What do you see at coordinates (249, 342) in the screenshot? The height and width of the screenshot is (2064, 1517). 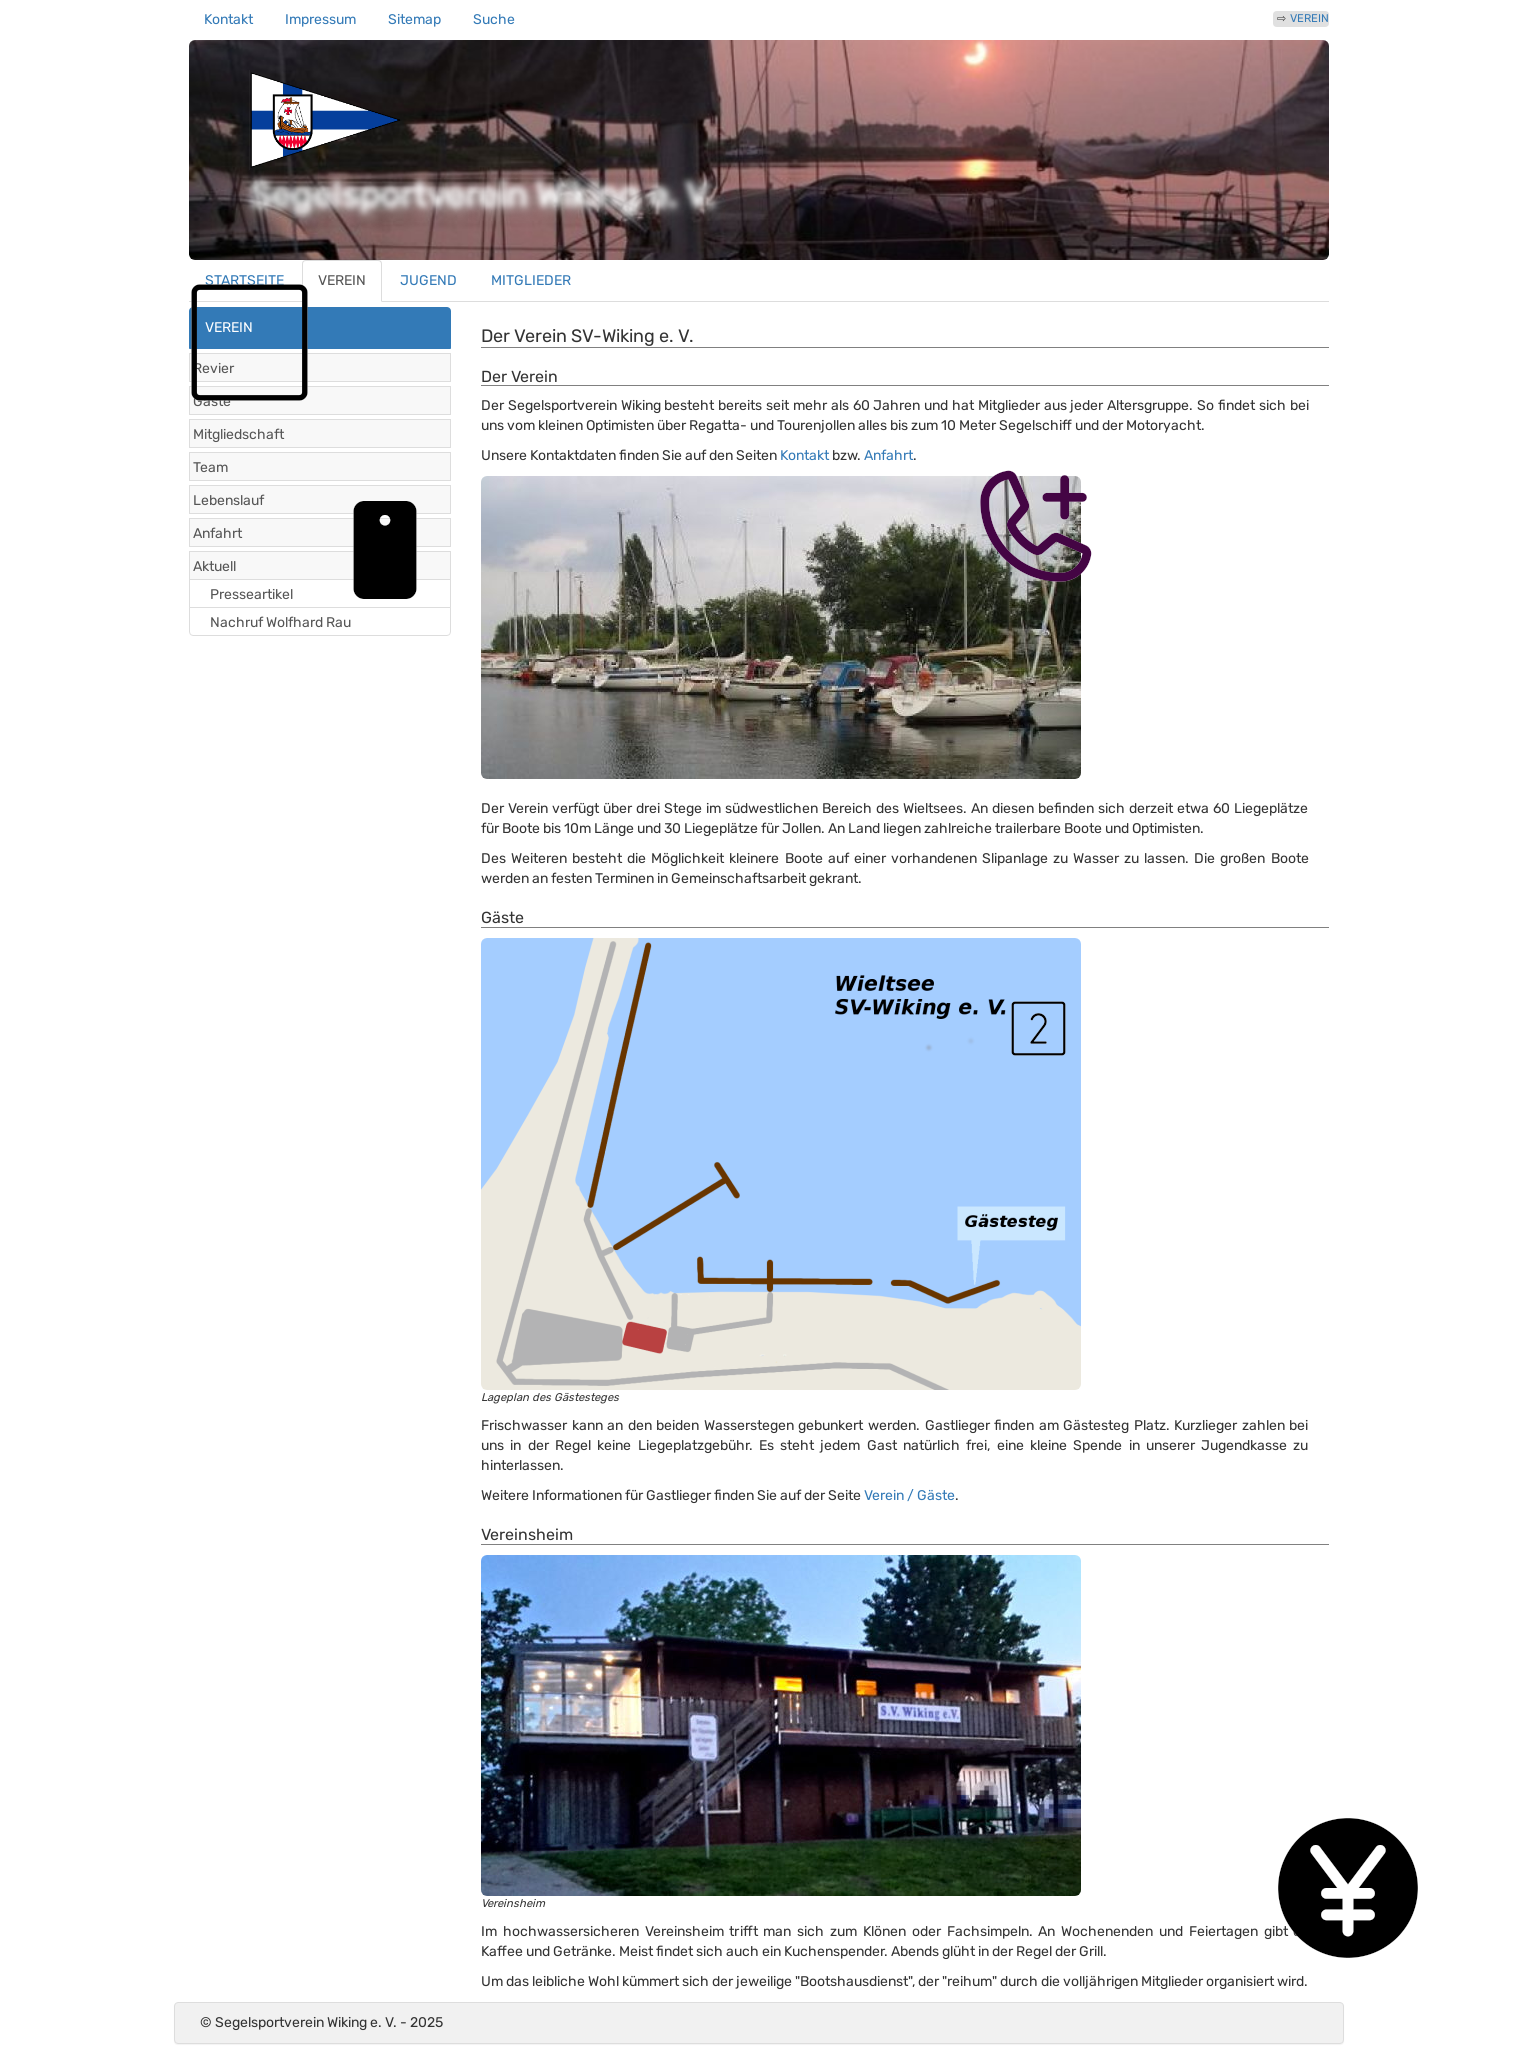 I see `stop media playback` at bounding box center [249, 342].